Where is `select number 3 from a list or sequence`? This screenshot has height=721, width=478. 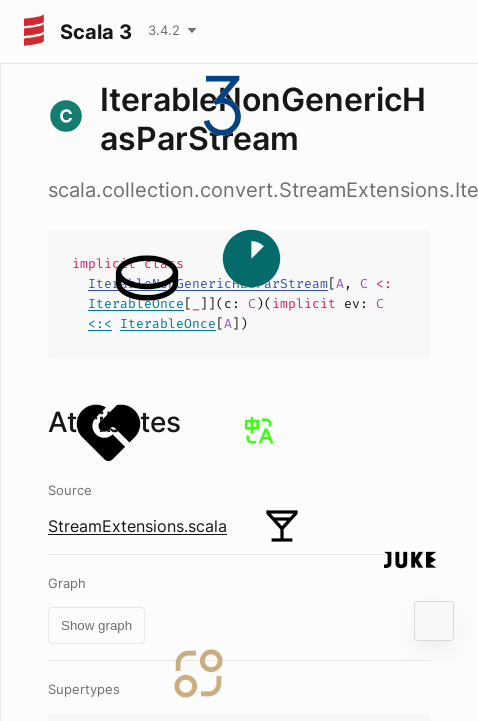
select number 3 from a list or sequence is located at coordinates (222, 105).